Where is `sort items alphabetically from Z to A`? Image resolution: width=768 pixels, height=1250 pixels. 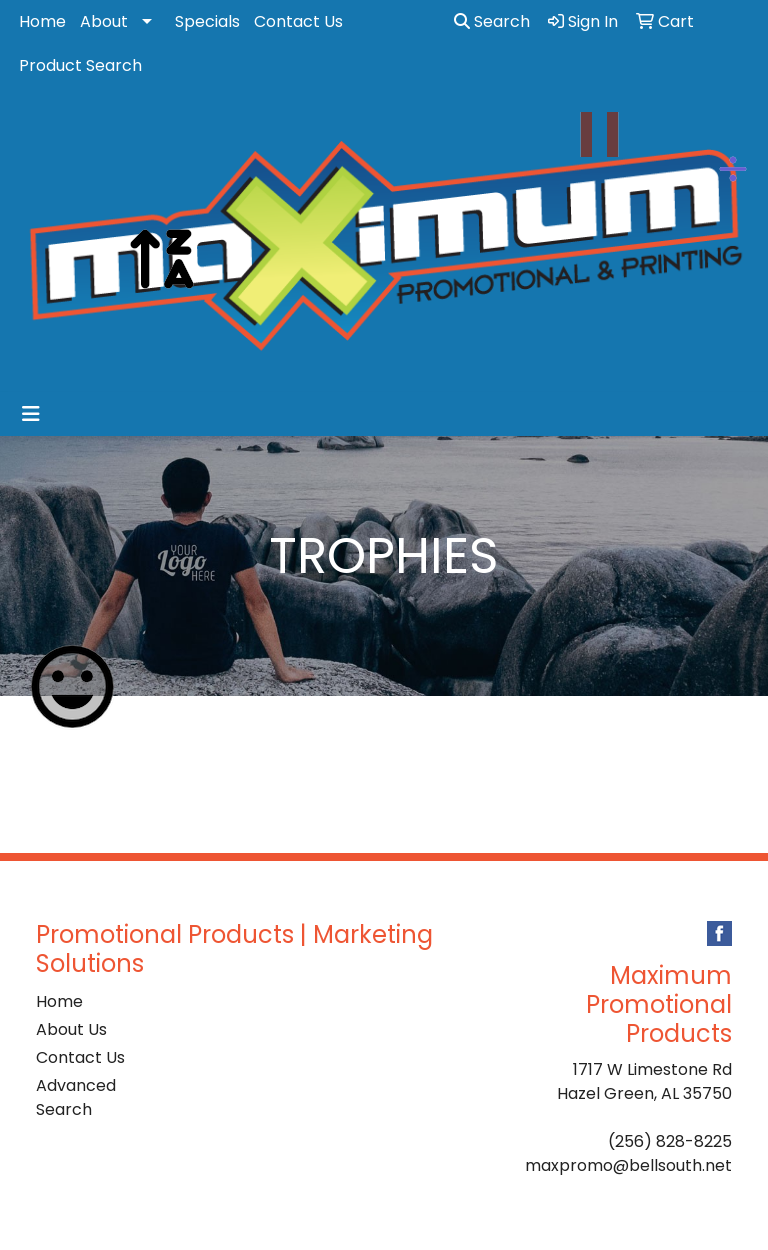 sort items alphabetically from Z to A is located at coordinates (162, 259).